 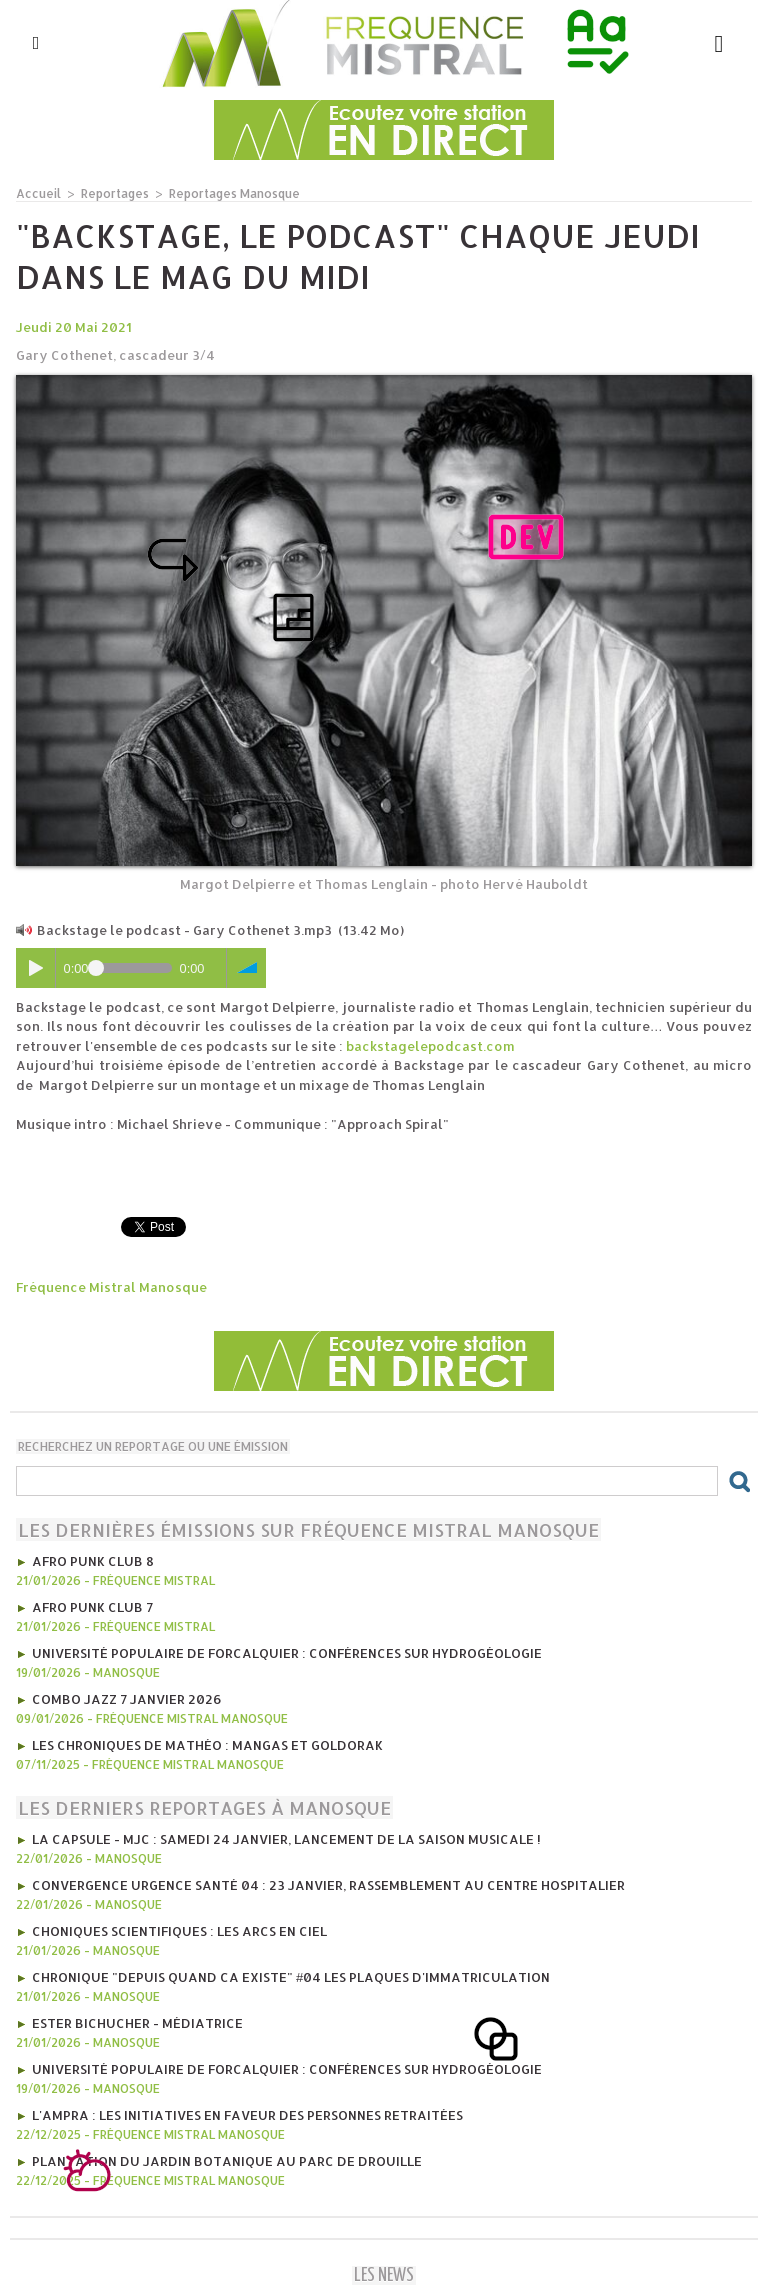 I want to click on toggle between circular and square shape options, so click(x=496, y=2039).